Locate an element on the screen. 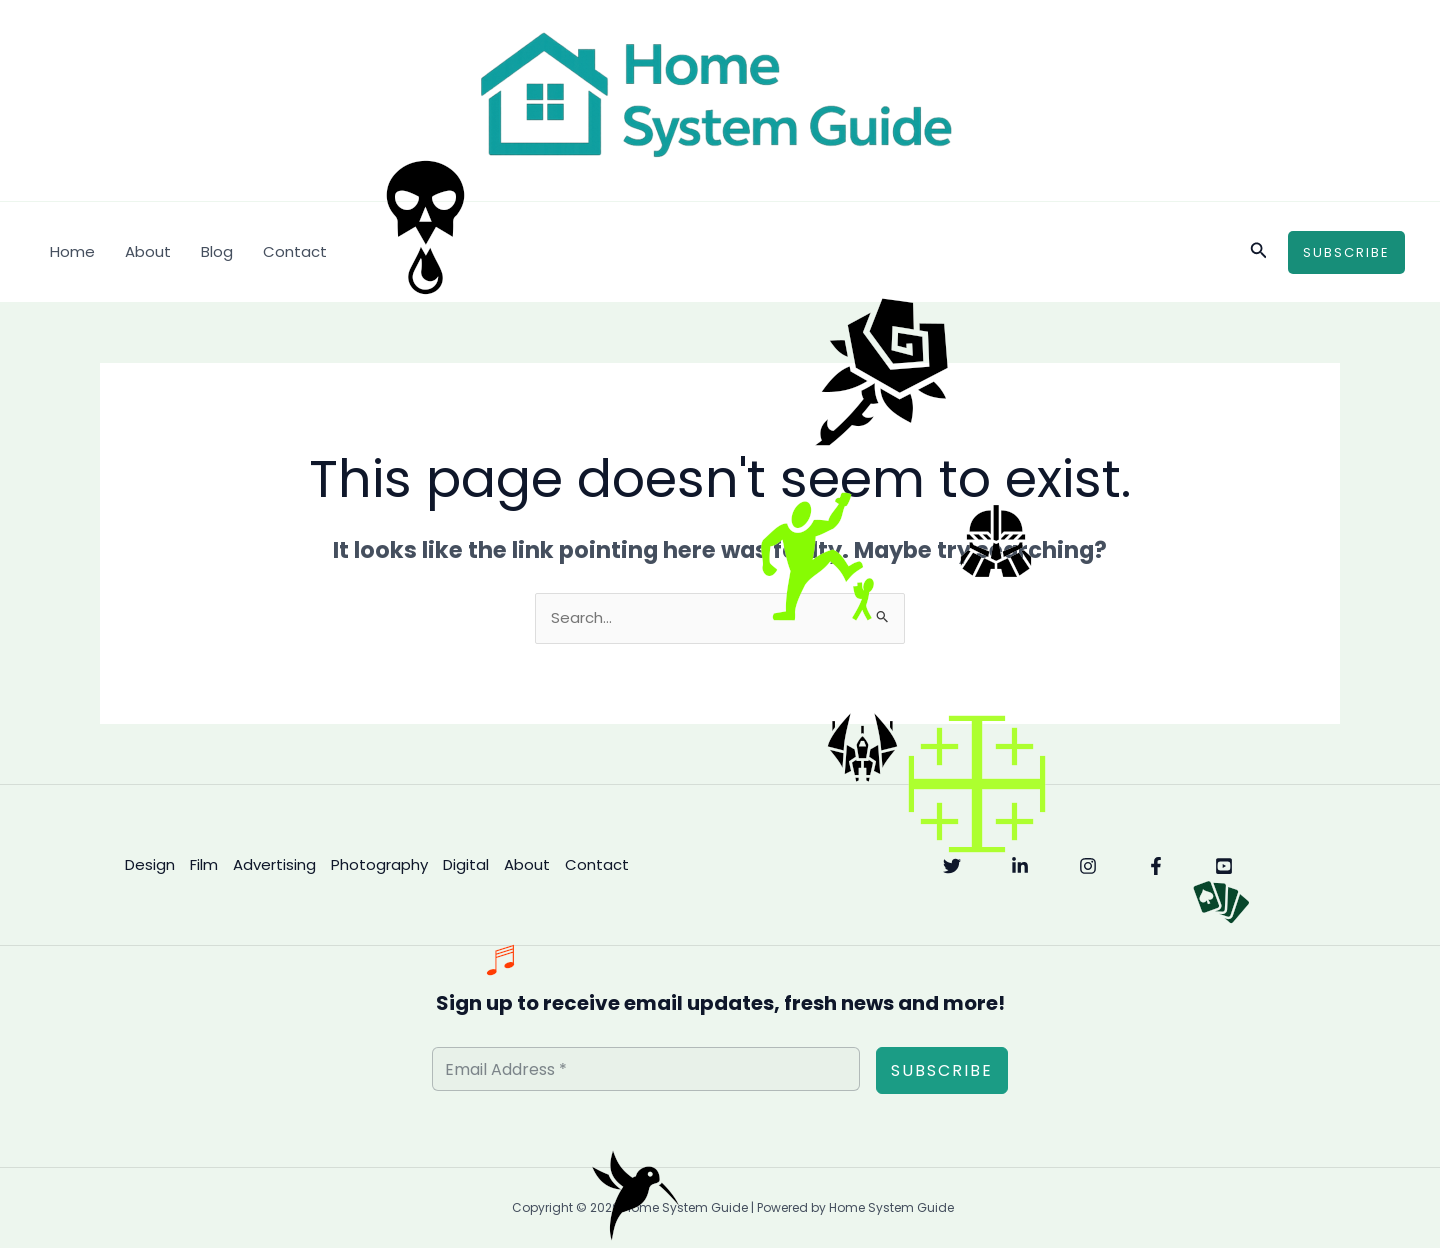 Image resolution: width=1440 pixels, height=1248 pixels. select dwarf character class is located at coordinates (996, 541).